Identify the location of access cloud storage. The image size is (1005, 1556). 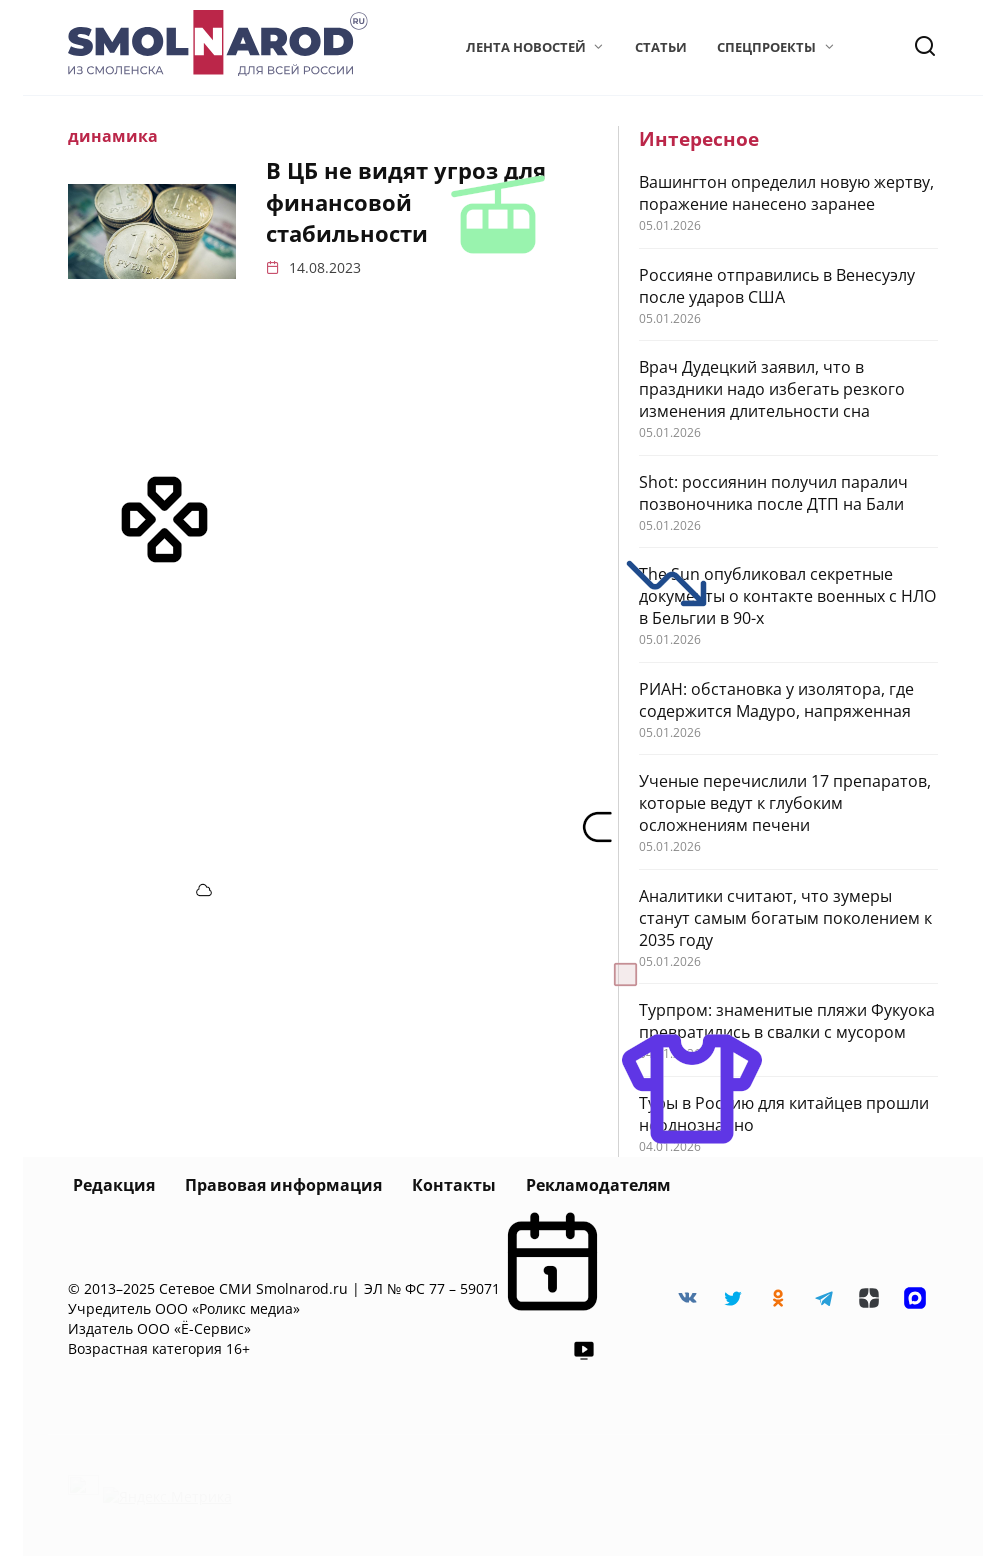
(204, 890).